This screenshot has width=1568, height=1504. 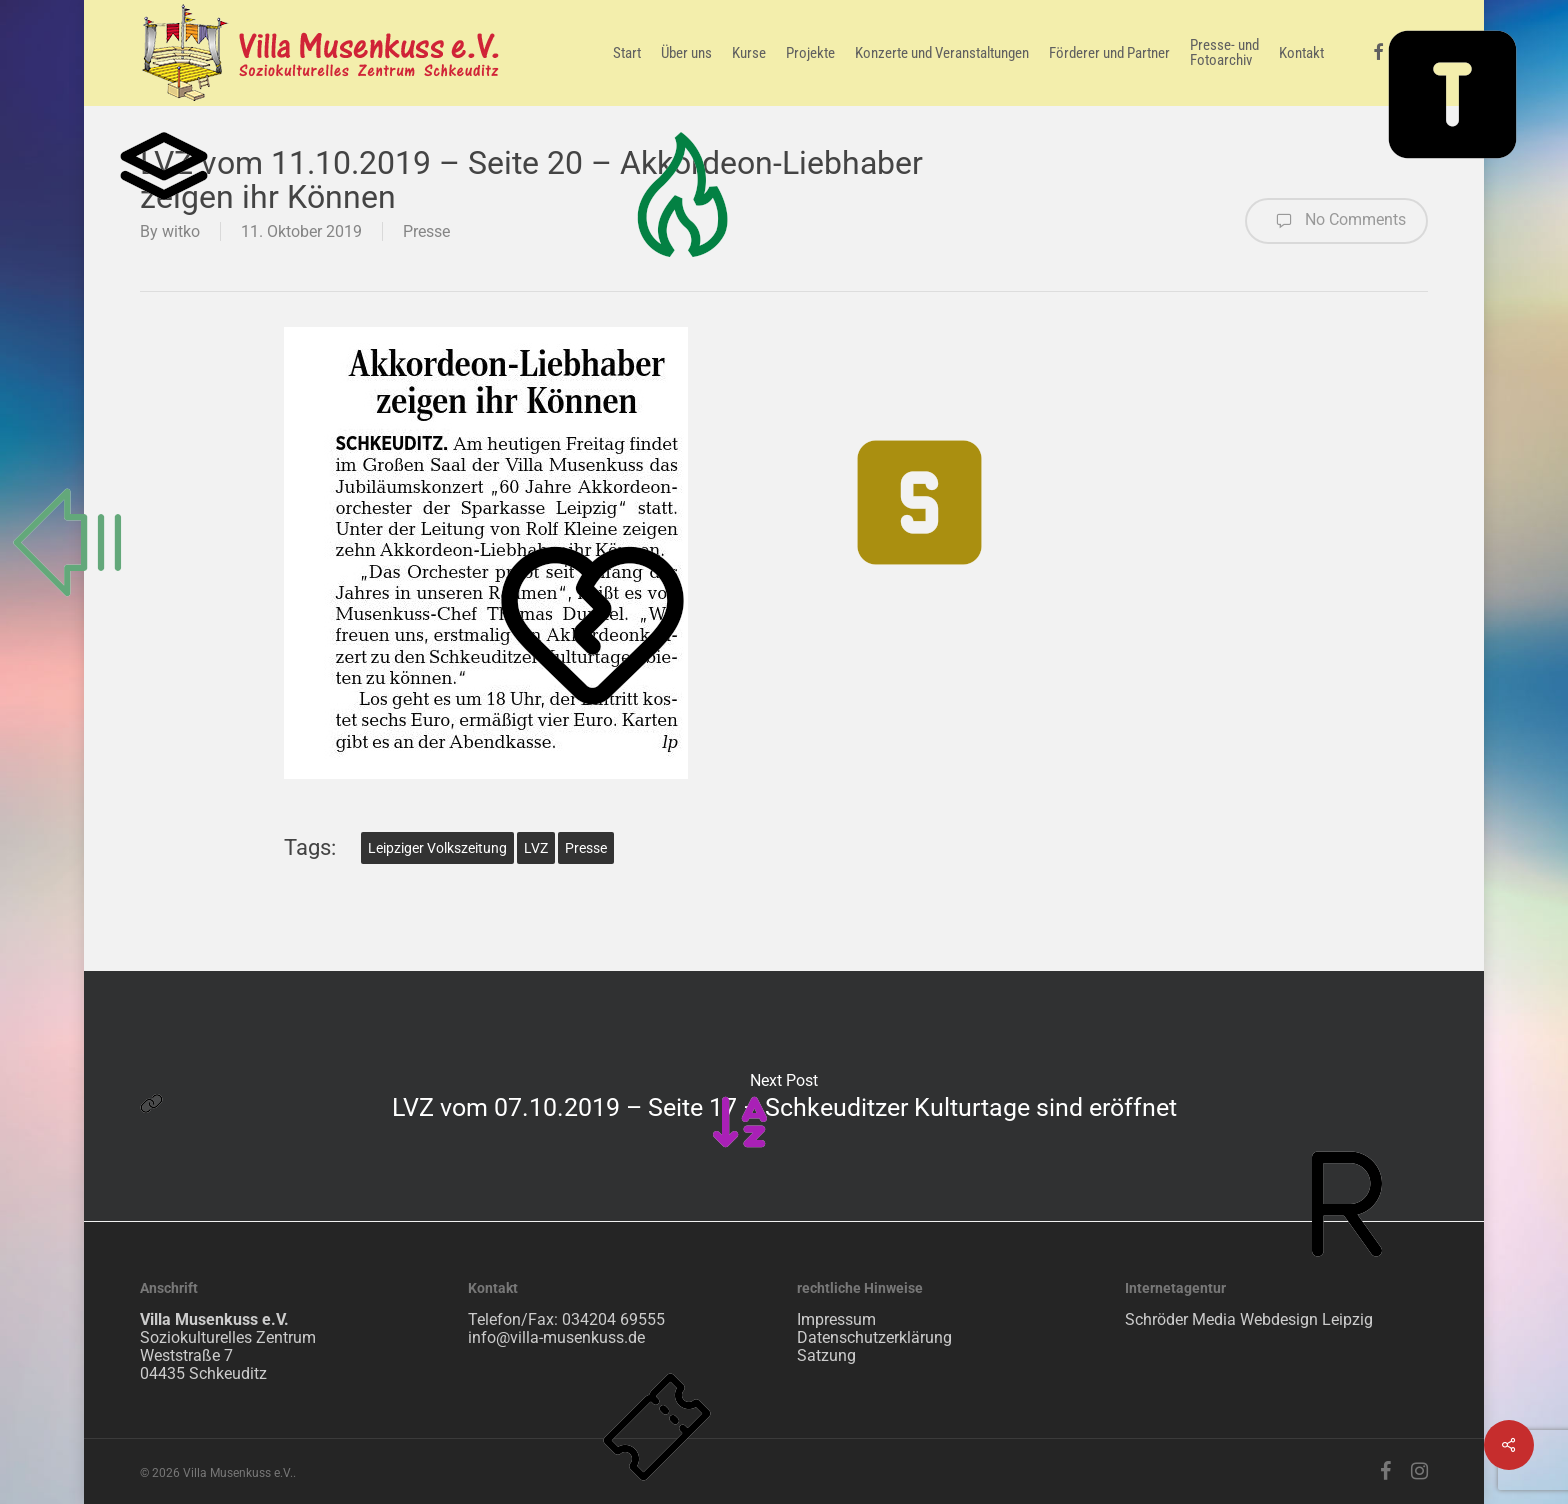 What do you see at coordinates (1347, 1204) in the screenshot?
I see `indicates items starting with the letter R` at bounding box center [1347, 1204].